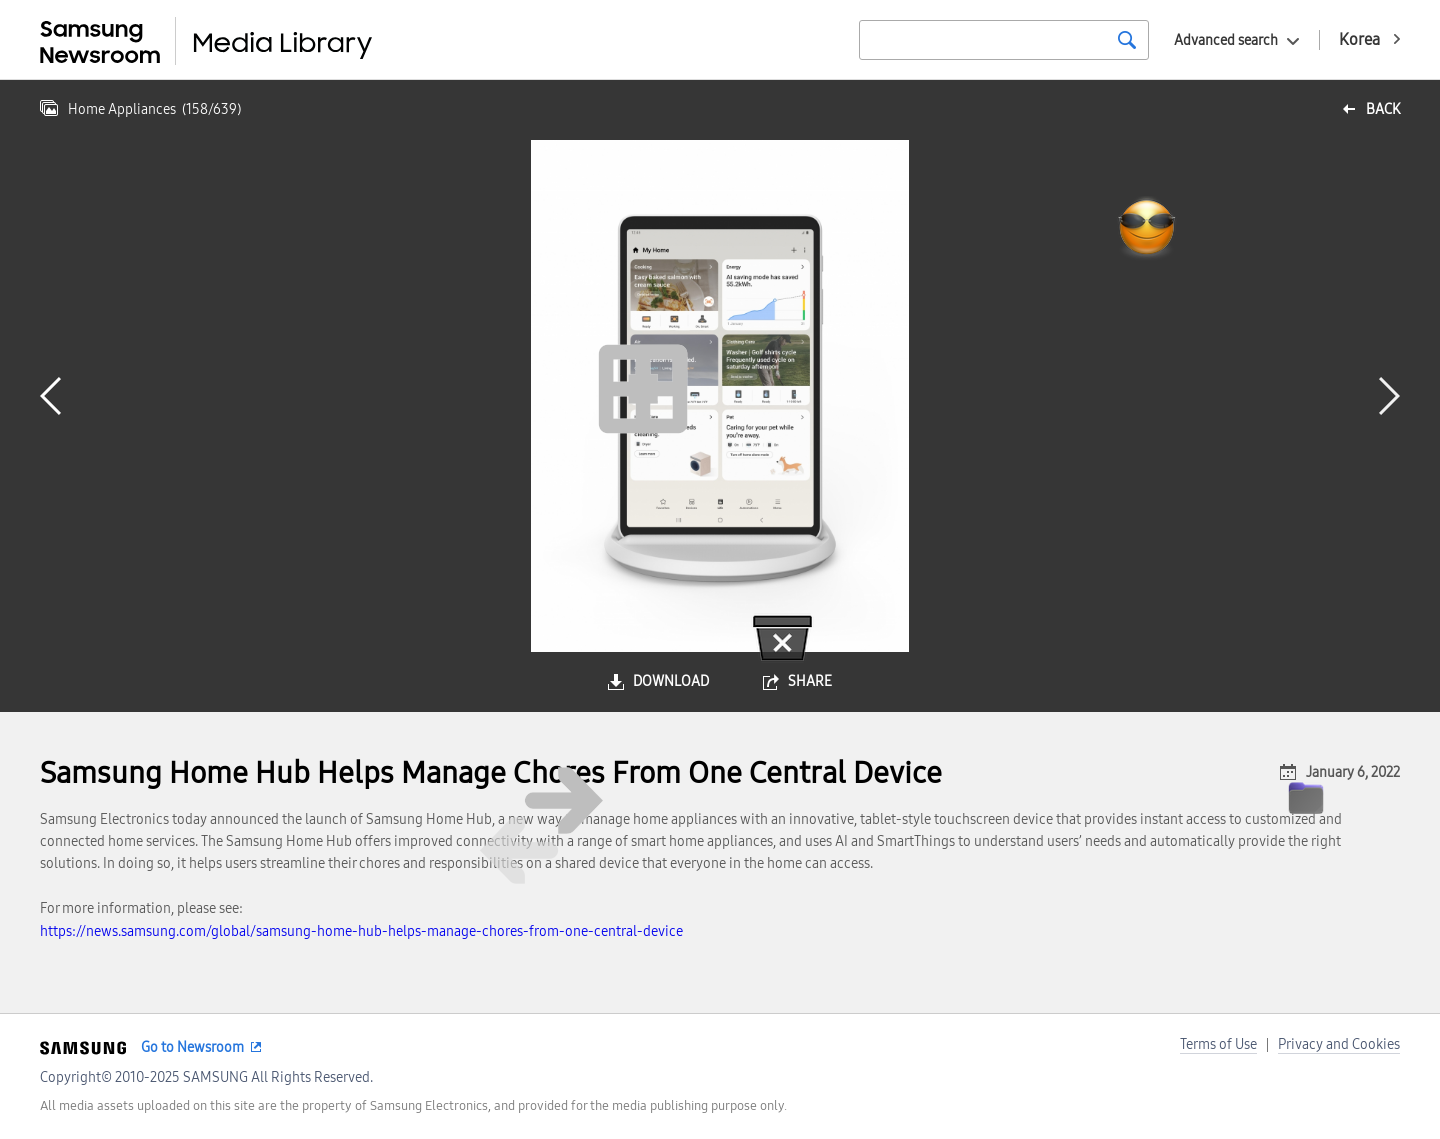 This screenshot has height=1139, width=1440. What do you see at coordinates (782, 635) in the screenshot?
I see `view junk mail folder` at bounding box center [782, 635].